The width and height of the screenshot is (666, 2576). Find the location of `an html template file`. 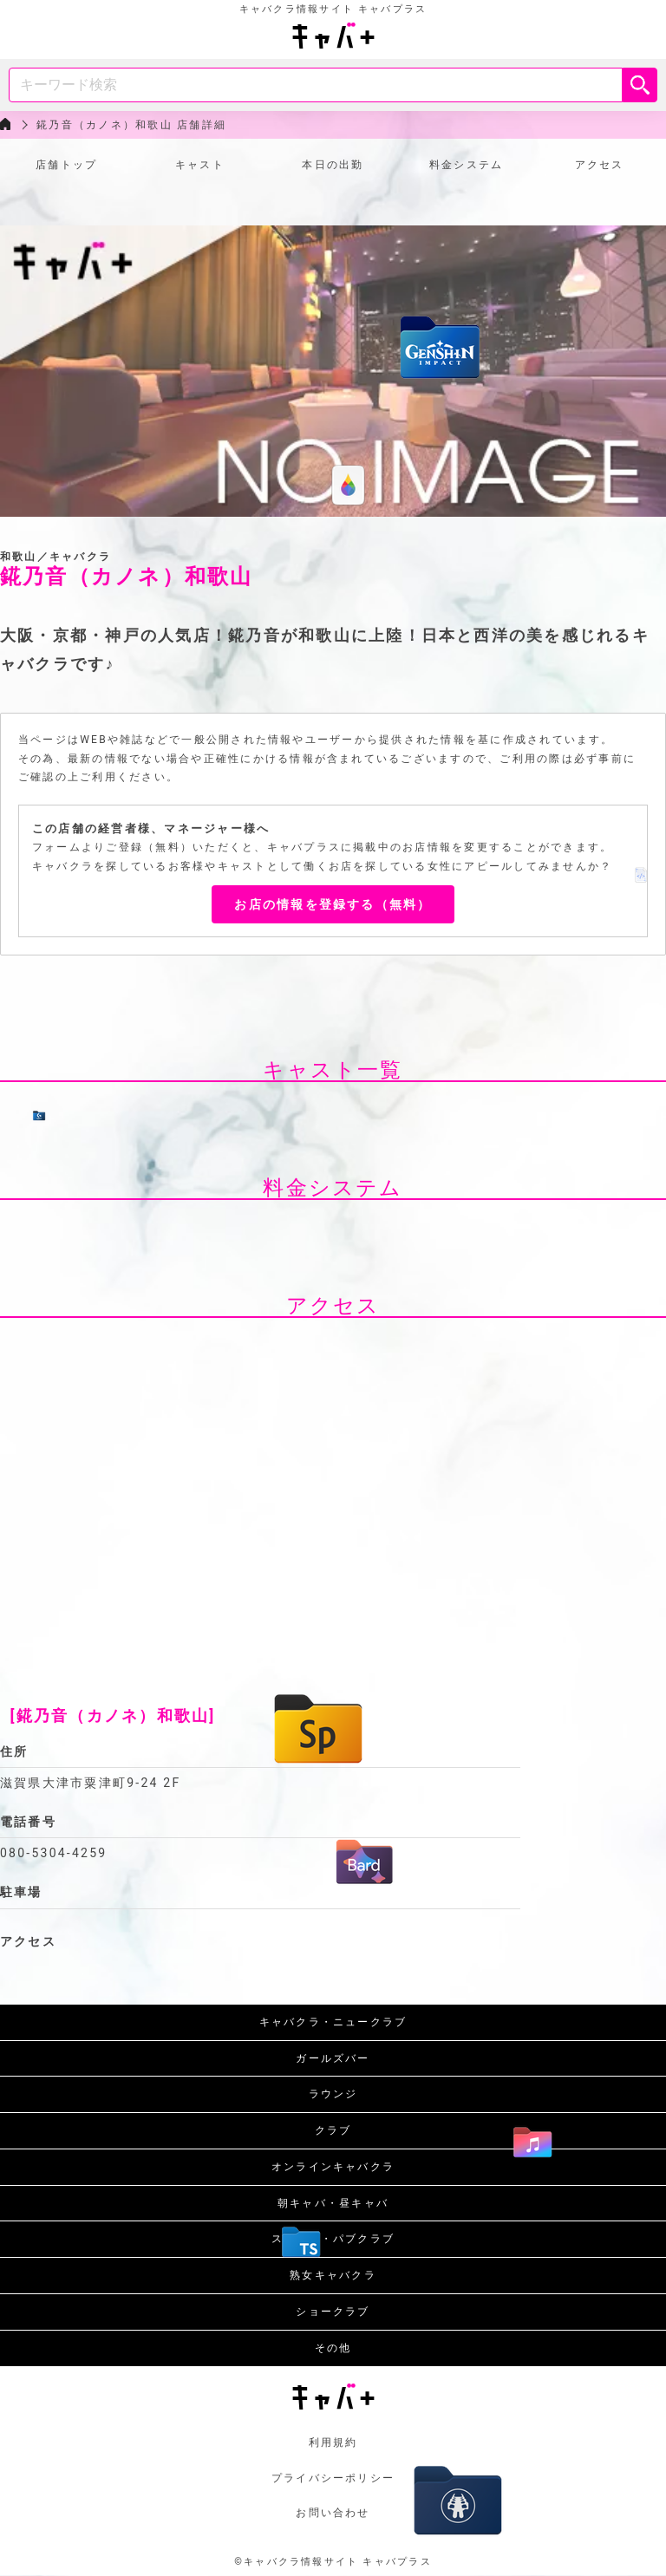

an html template file is located at coordinates (641, 875).